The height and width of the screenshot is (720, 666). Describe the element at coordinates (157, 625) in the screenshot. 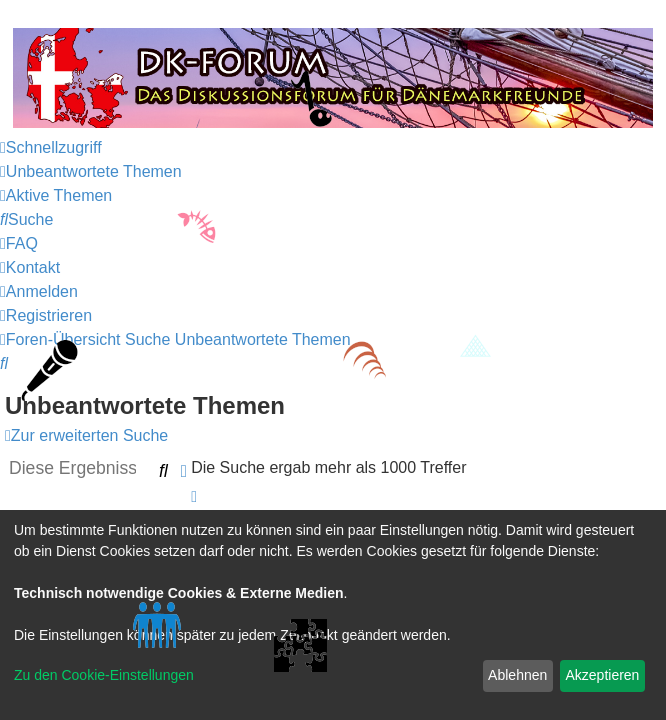

I see `view your friends list` at that location.